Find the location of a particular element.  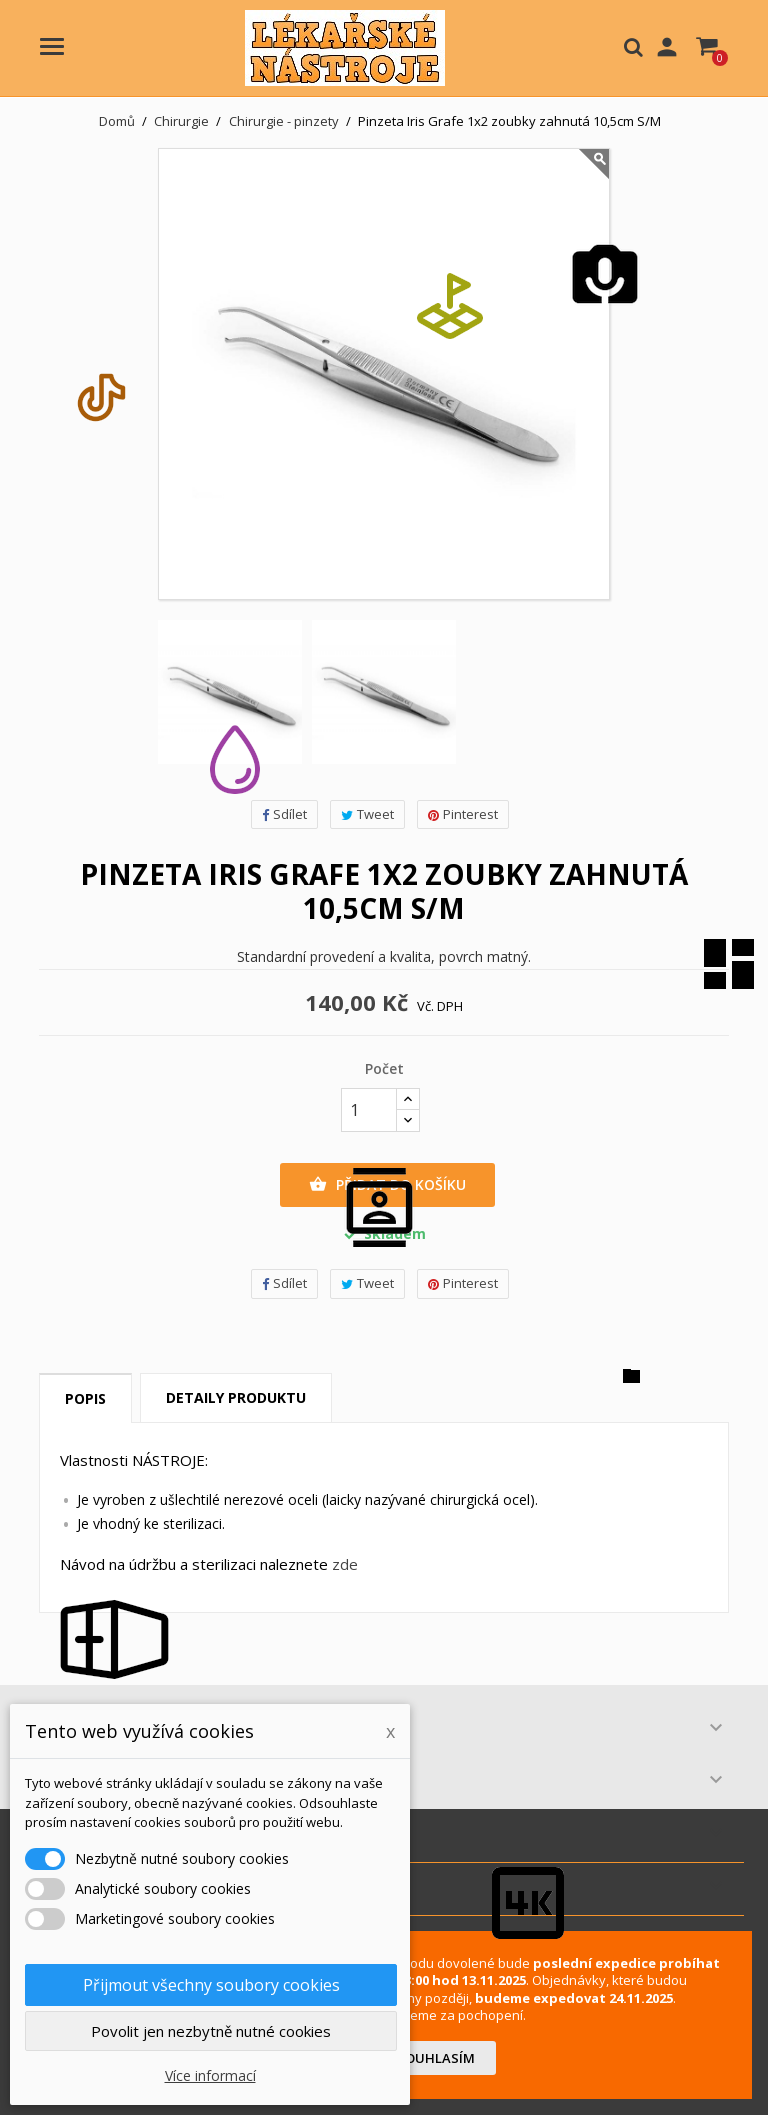

access the main dashboard is located at coordinates (729, 964).